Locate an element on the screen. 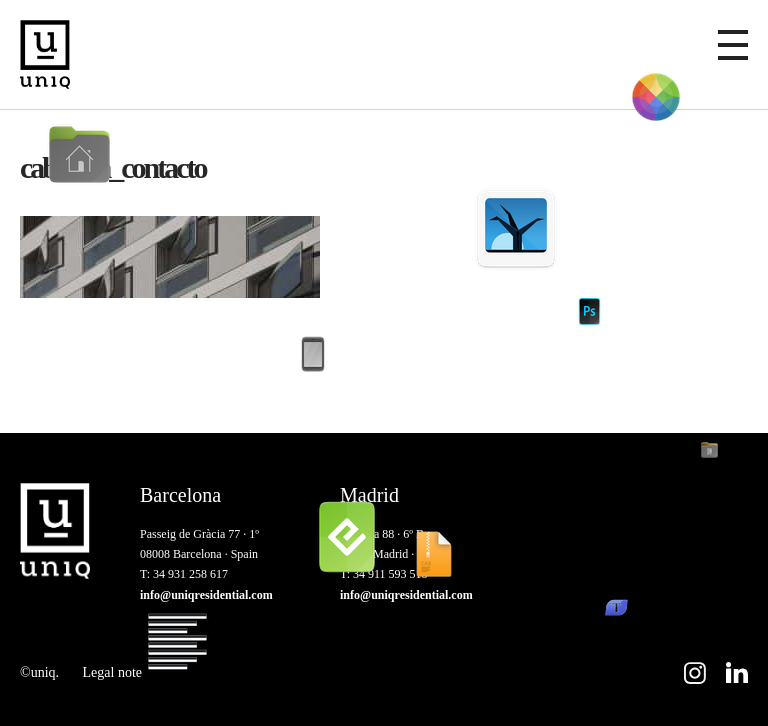 The width and height of the screenshot is (768, 726). indicates a mobile device or smartphone is located at coordinates (313, 354).